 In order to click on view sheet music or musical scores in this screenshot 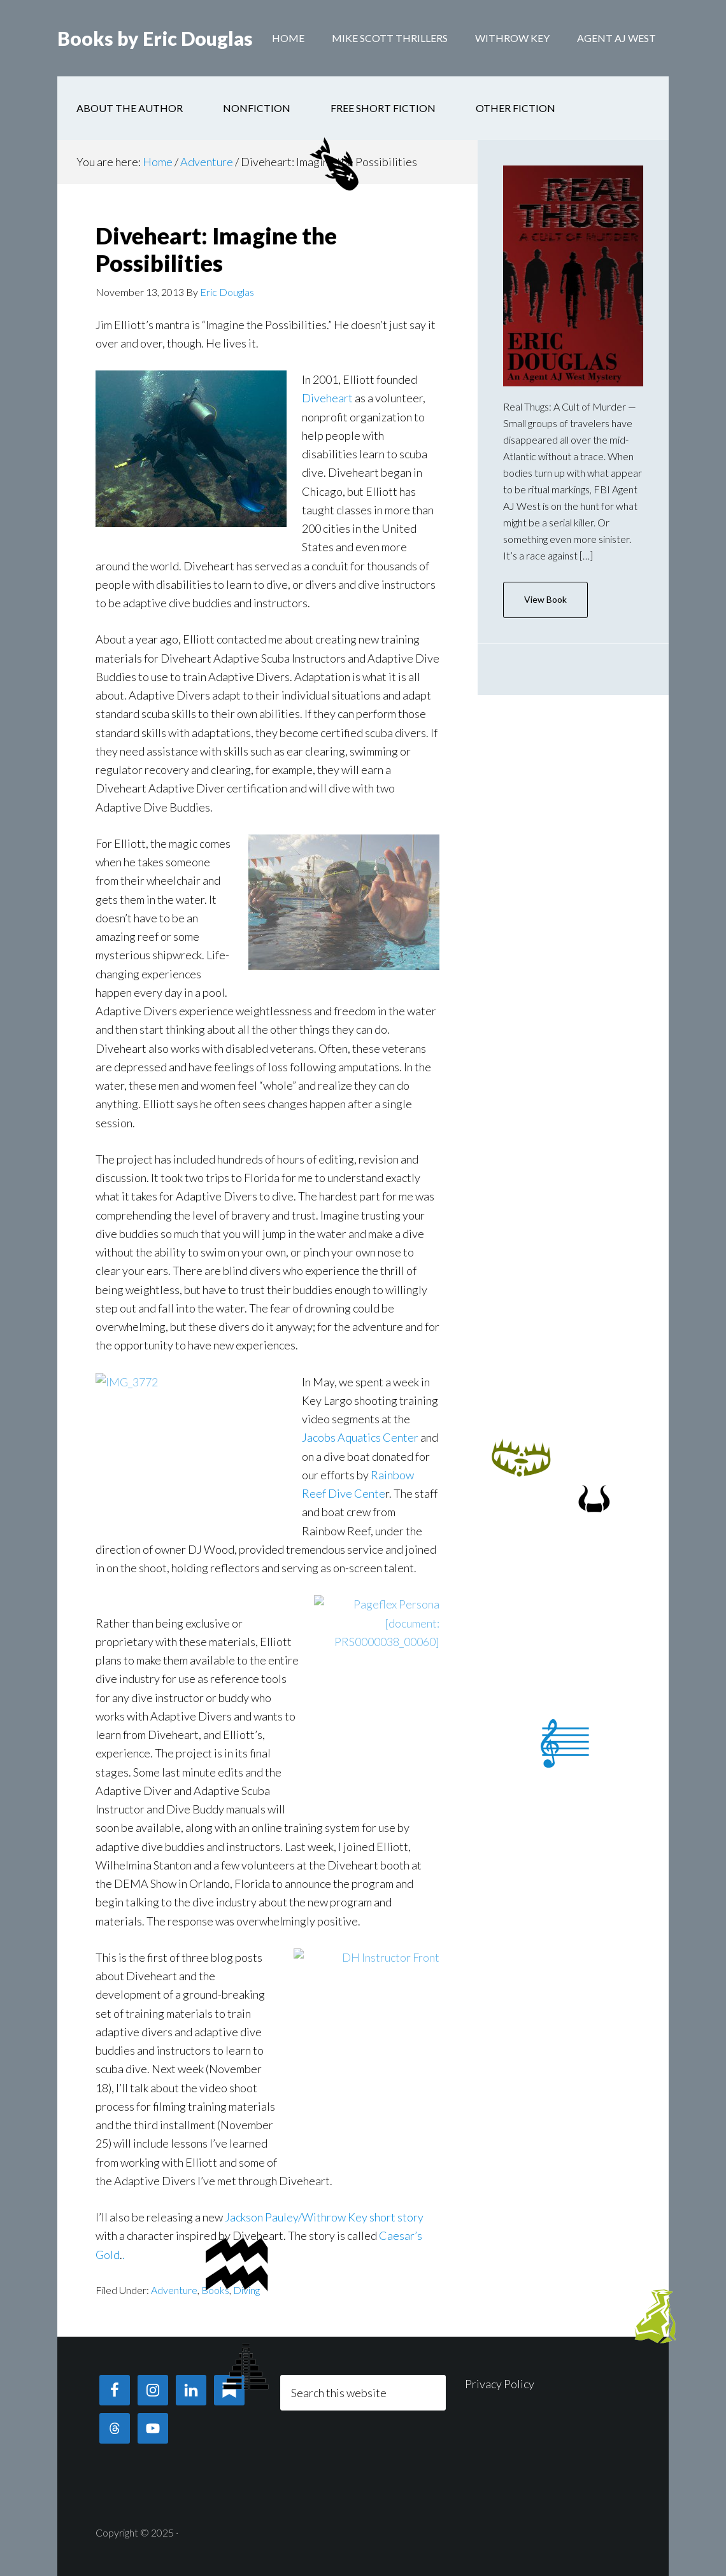, I will do `click(566, 1743)`.